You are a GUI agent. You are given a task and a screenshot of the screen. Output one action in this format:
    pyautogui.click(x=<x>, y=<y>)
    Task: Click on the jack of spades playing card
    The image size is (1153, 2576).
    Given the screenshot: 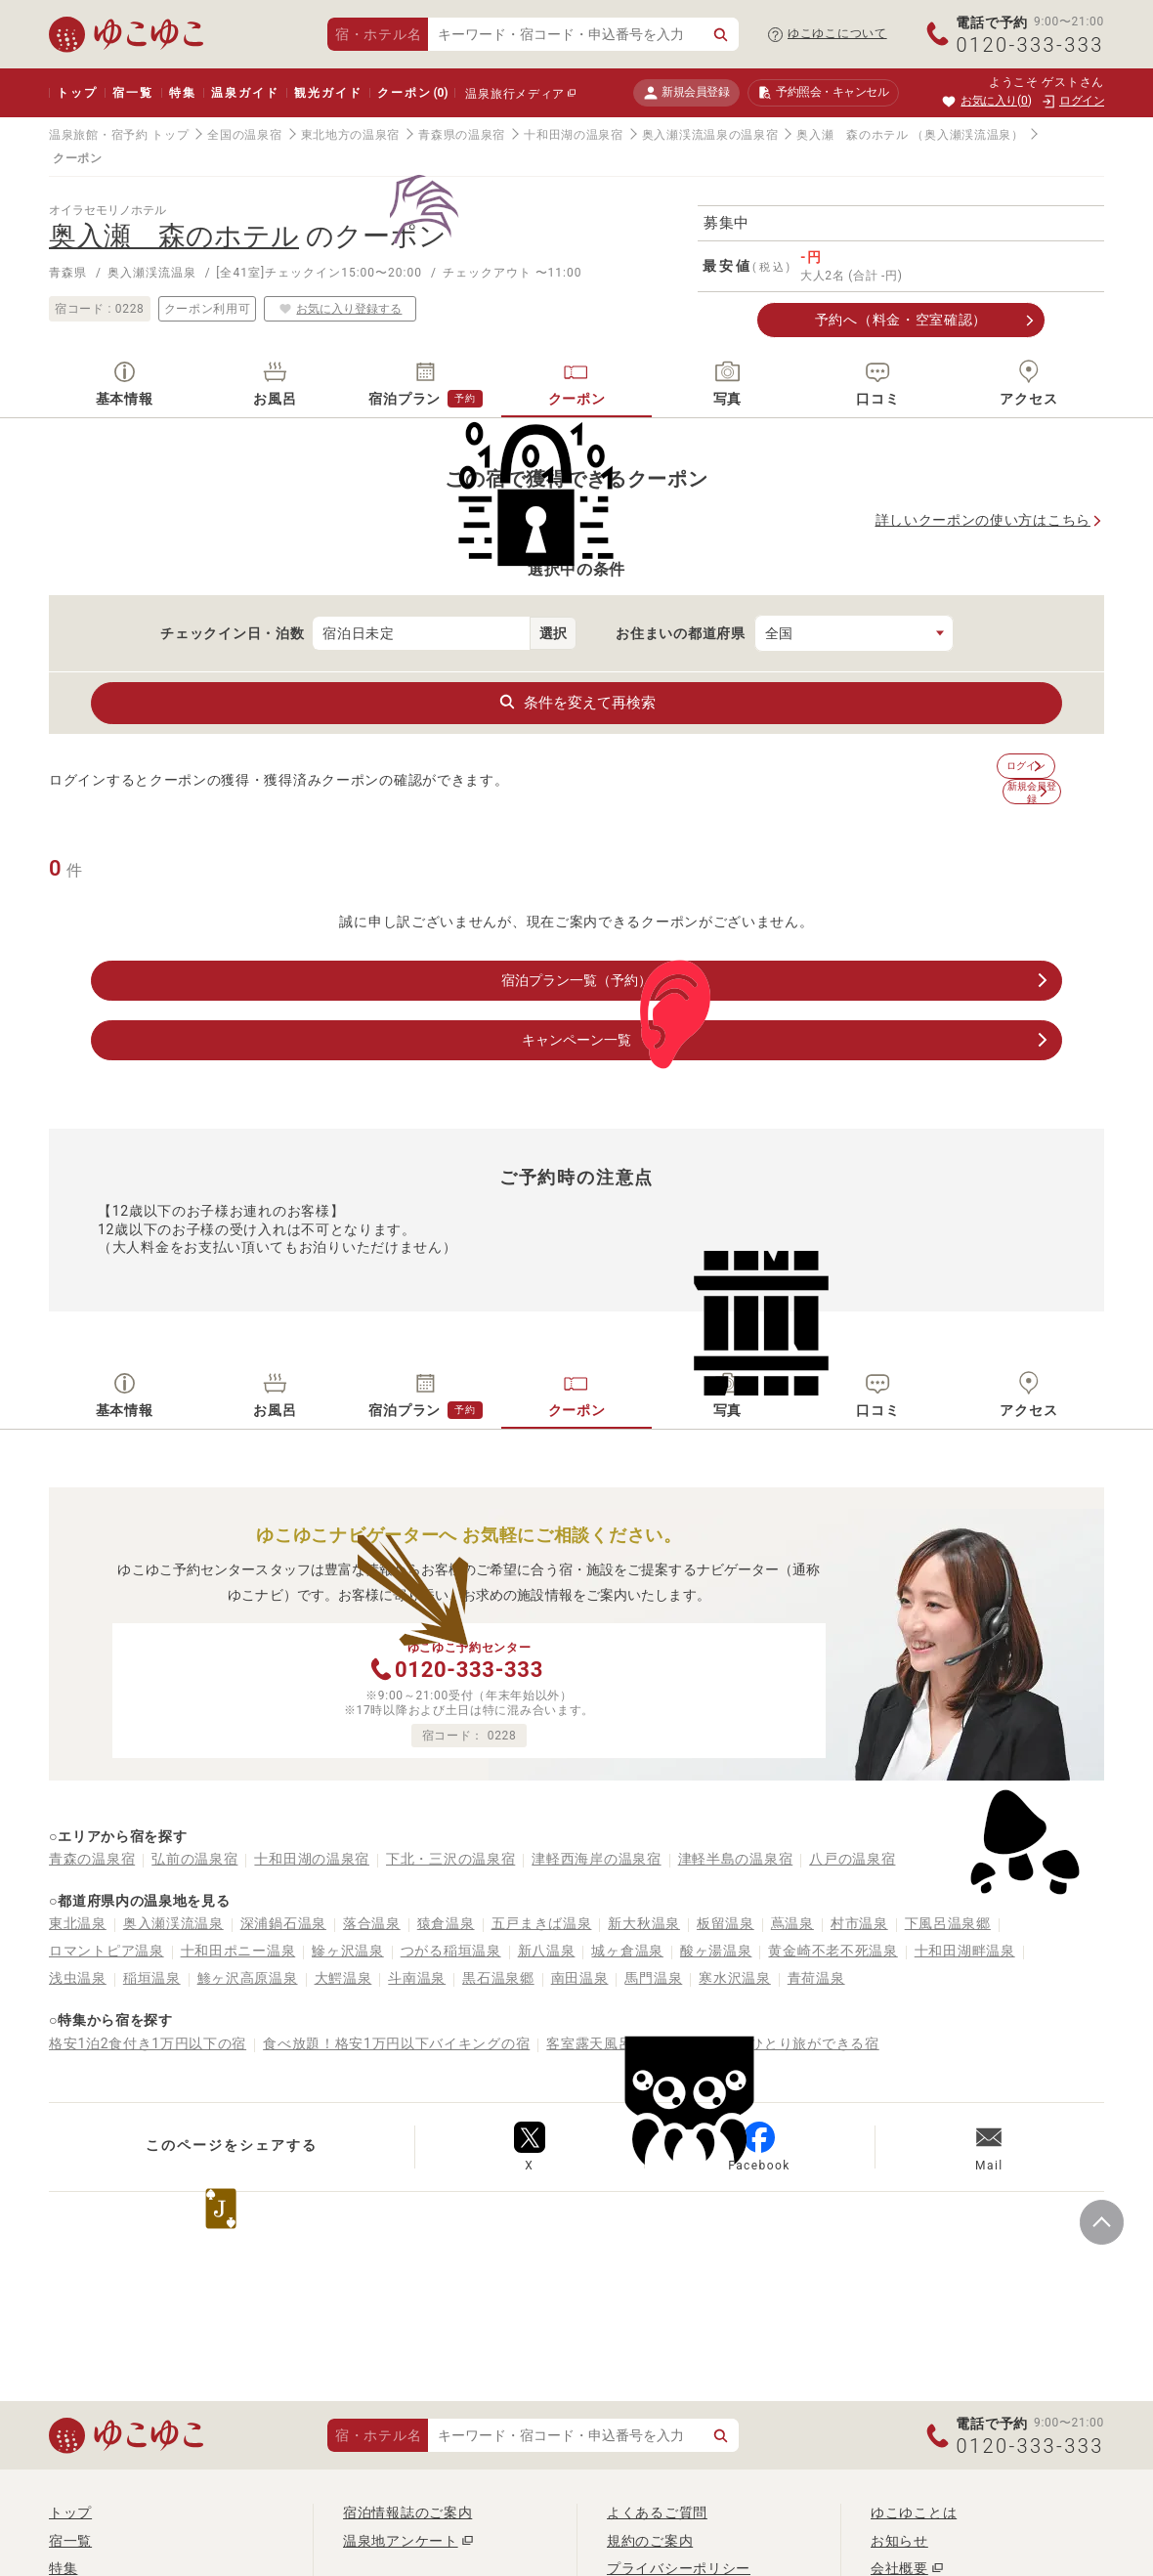 What is the action you would take?
    pyautogui.click(x=221, y=2209)
    